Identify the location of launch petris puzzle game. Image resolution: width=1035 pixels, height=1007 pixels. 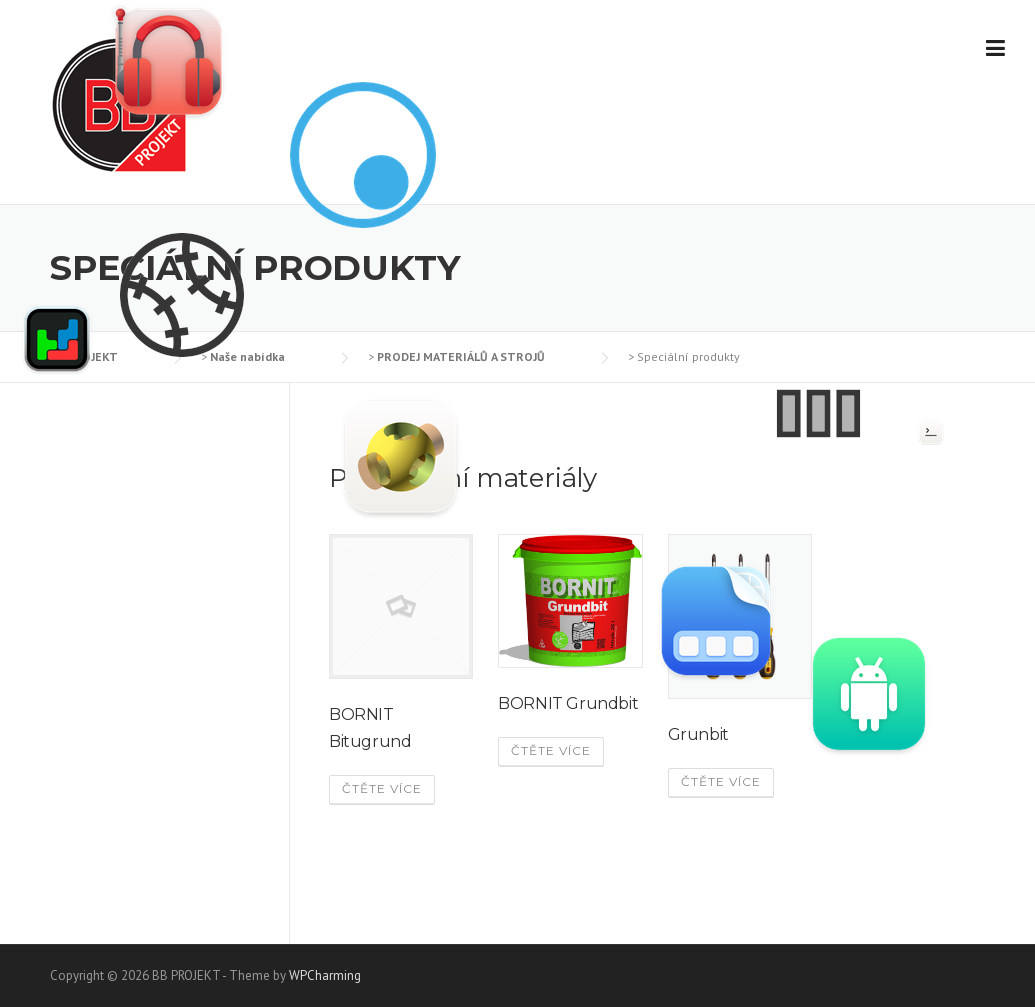
(57, 339).